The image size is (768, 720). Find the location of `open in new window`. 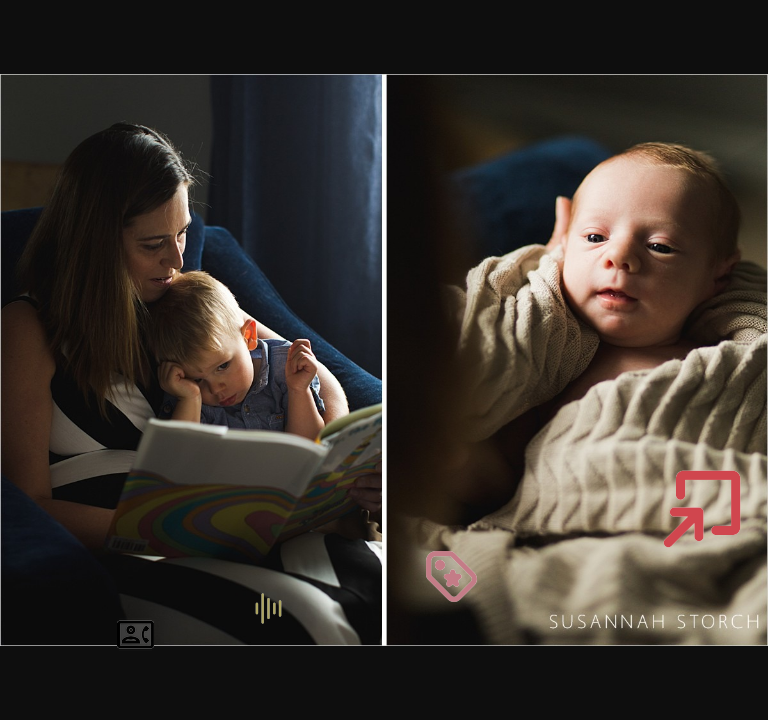

open in new window is located at coordinates (702, 509).